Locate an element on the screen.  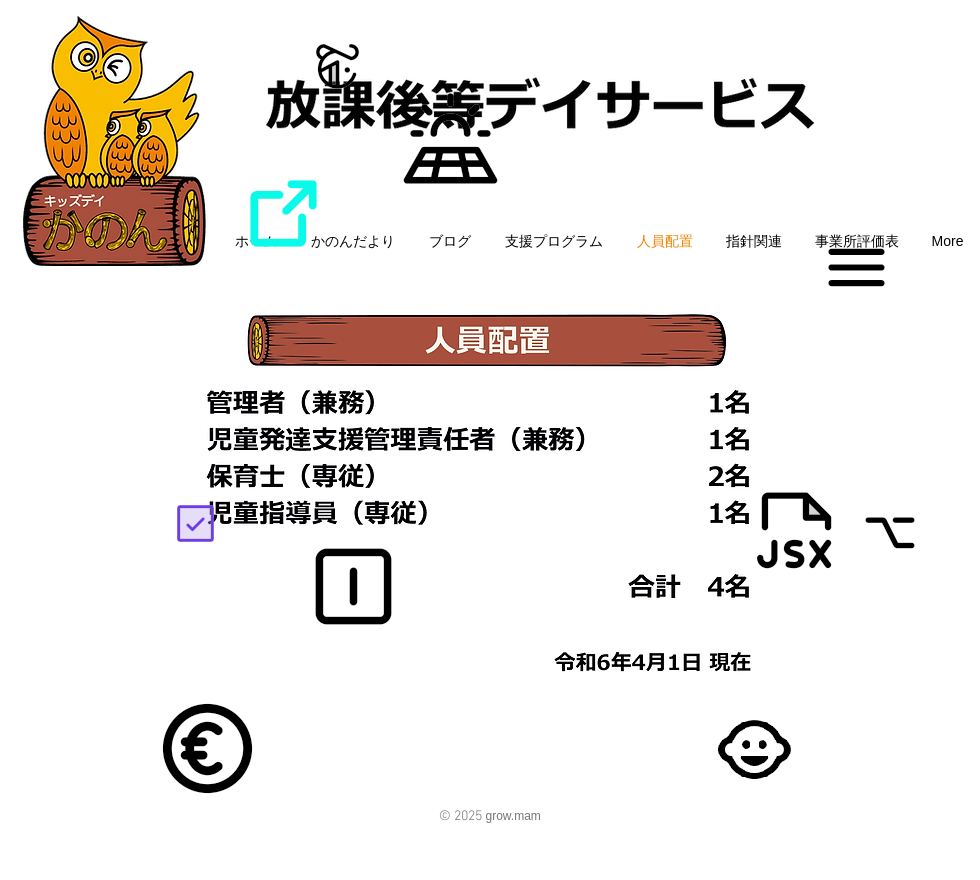
keyboard option or alt key symbol is located at coordinates (890, 531).